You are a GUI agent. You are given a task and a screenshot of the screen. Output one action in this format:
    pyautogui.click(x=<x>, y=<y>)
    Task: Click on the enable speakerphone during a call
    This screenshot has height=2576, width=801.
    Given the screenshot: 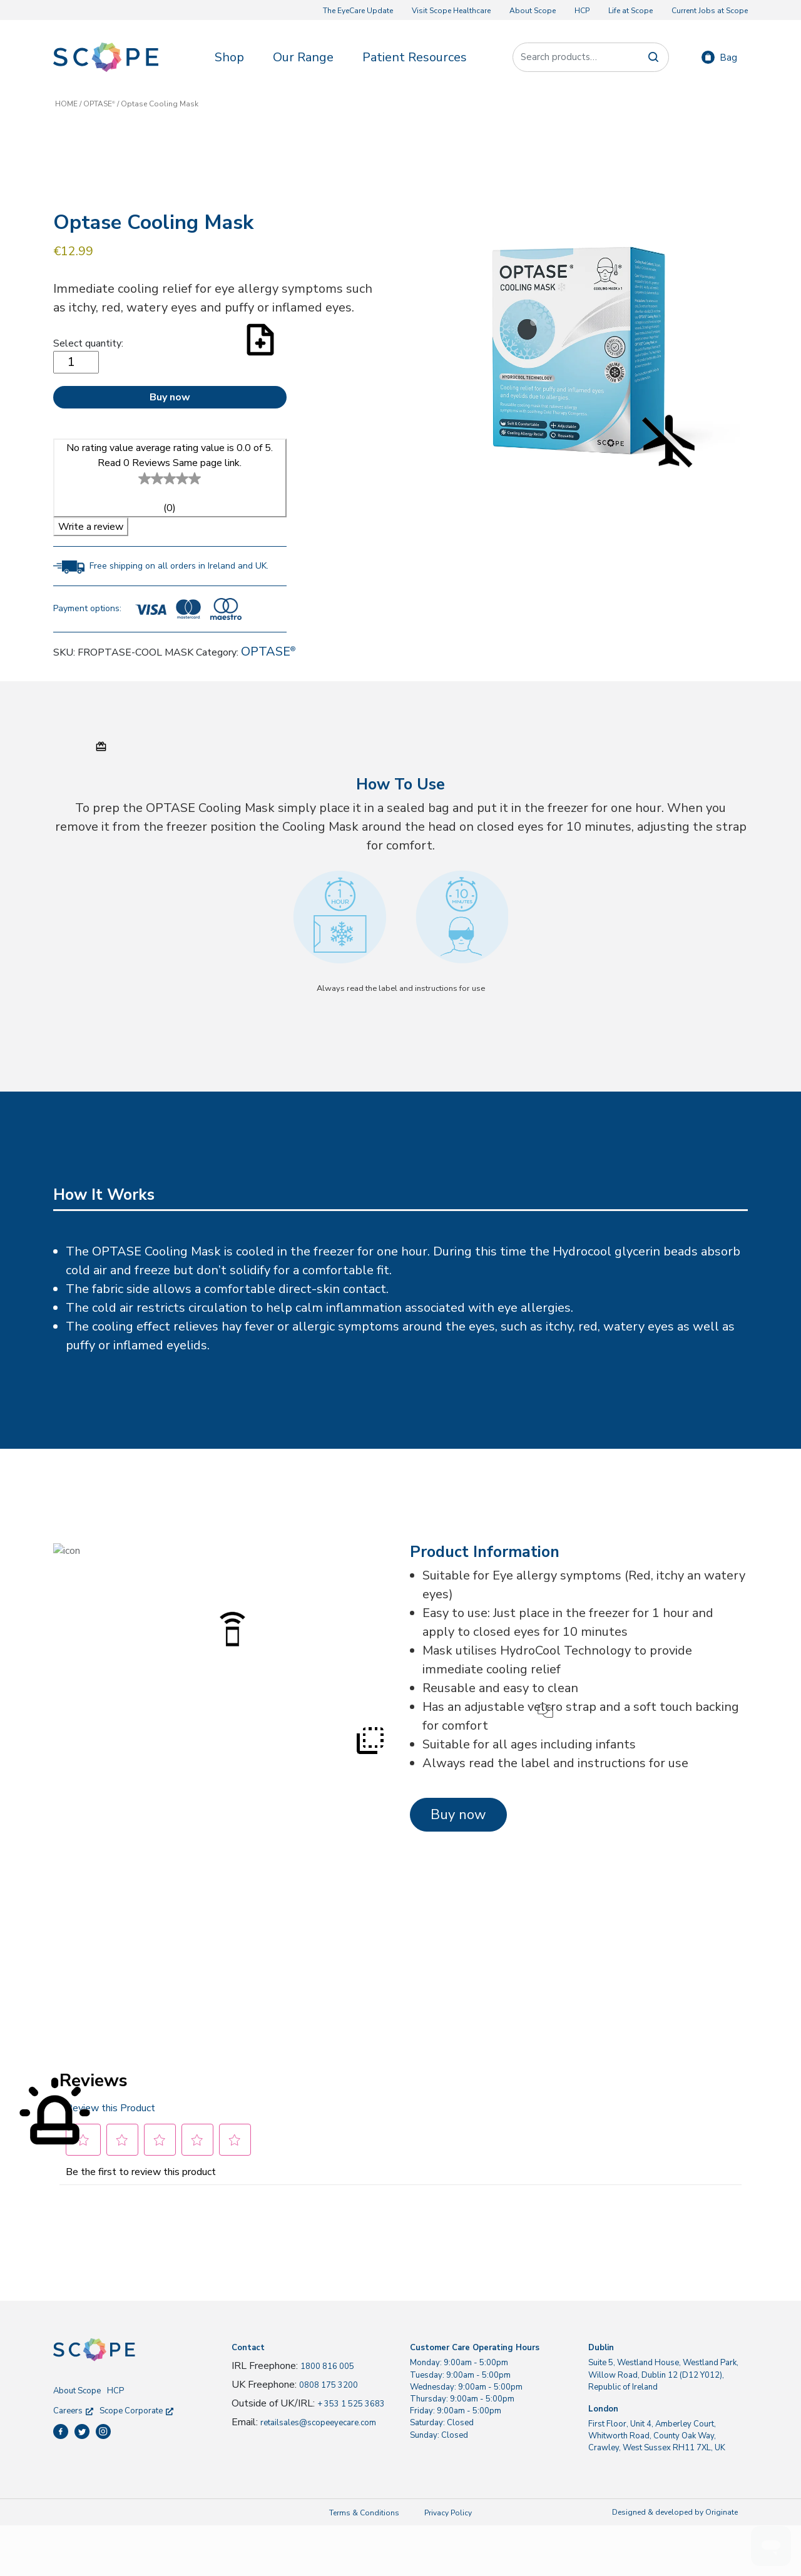 What is the action you would take?
    pyautogui.click(x=232, y=1630)
    